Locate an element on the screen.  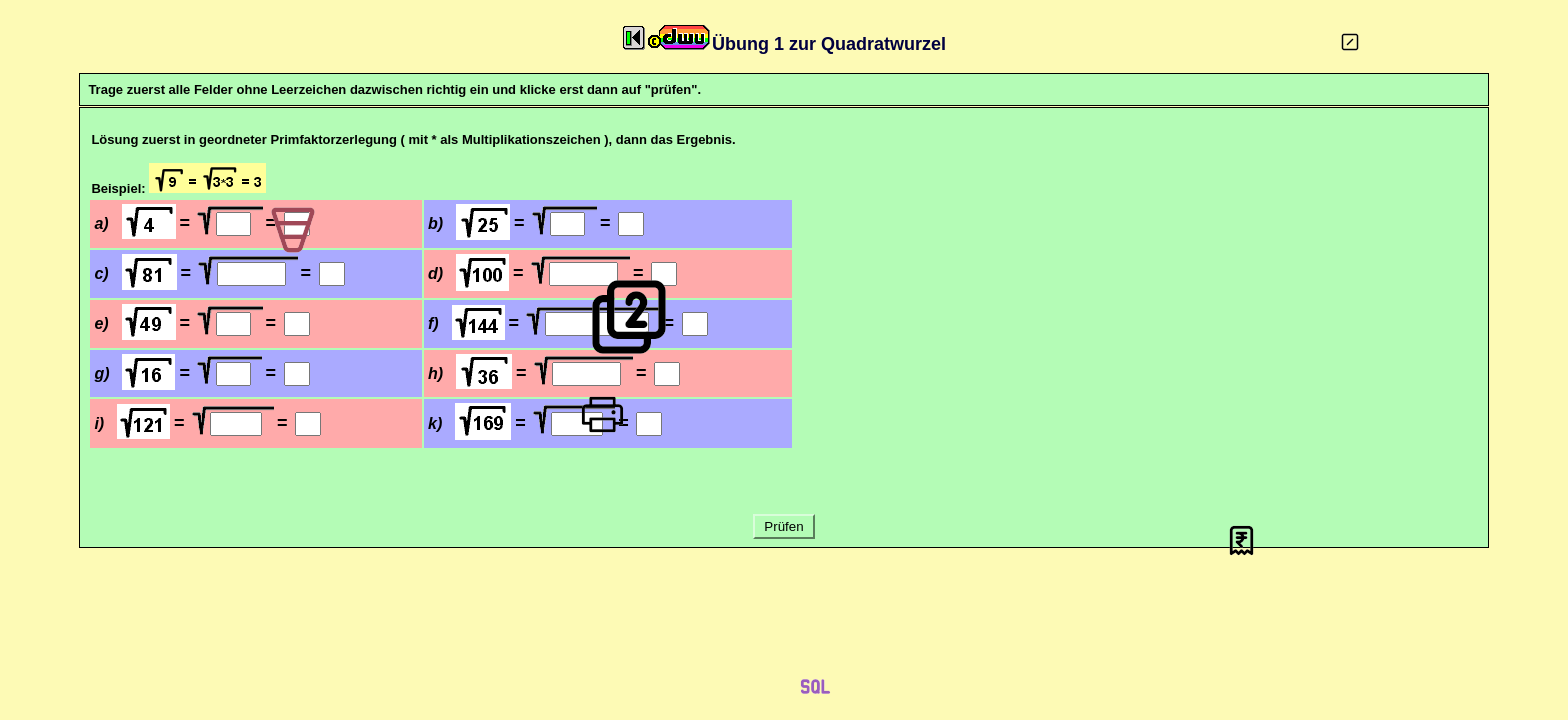
view receipt or transaction in rupees is located at coordinates (1241, 540).